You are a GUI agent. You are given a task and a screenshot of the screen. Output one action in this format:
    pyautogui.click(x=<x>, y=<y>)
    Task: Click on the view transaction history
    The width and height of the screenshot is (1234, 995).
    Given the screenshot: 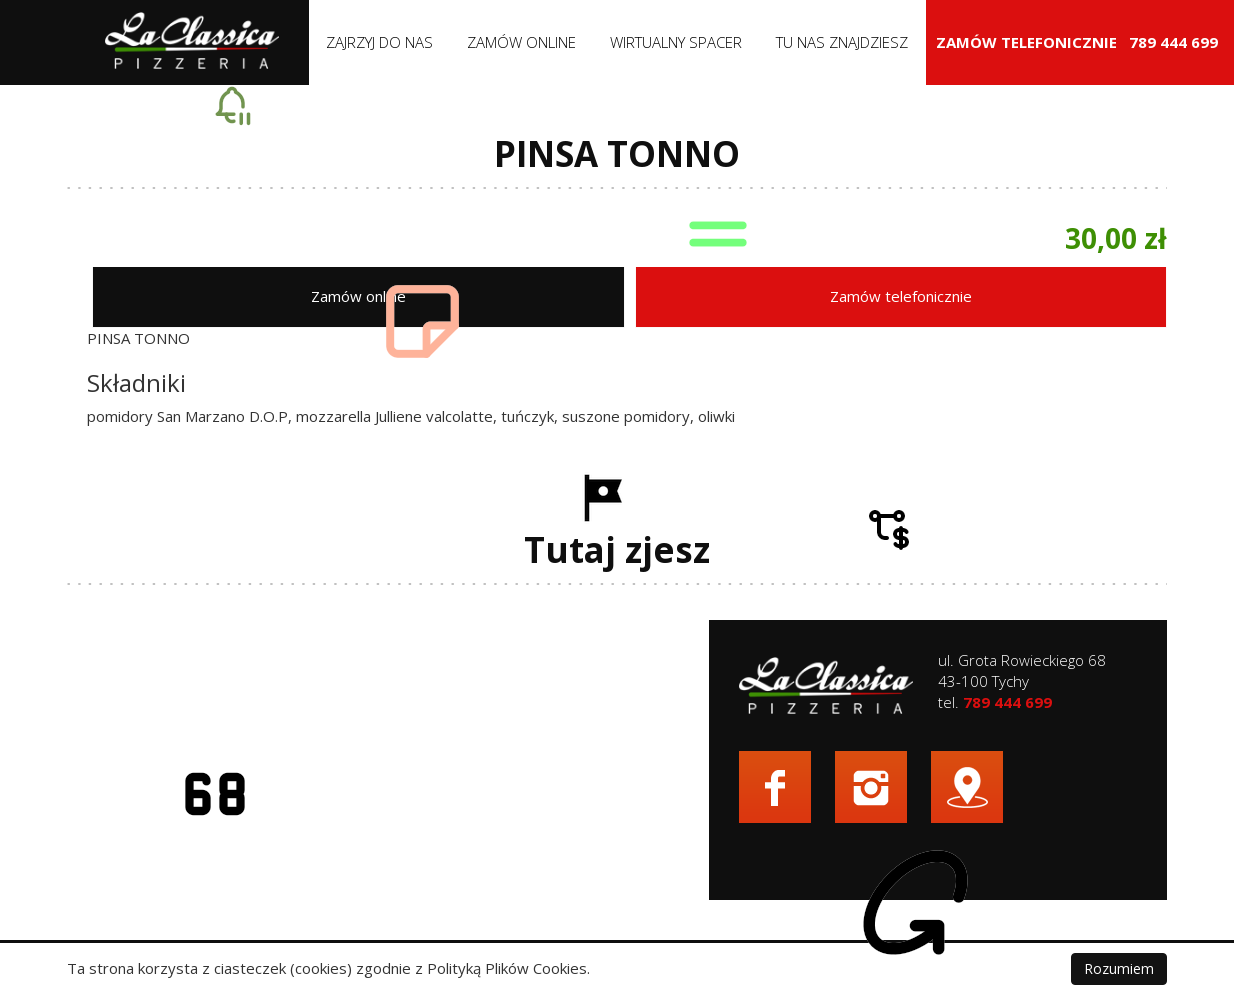 What is the action you would take?
    pyautogui.click(x=889, y=530)
    